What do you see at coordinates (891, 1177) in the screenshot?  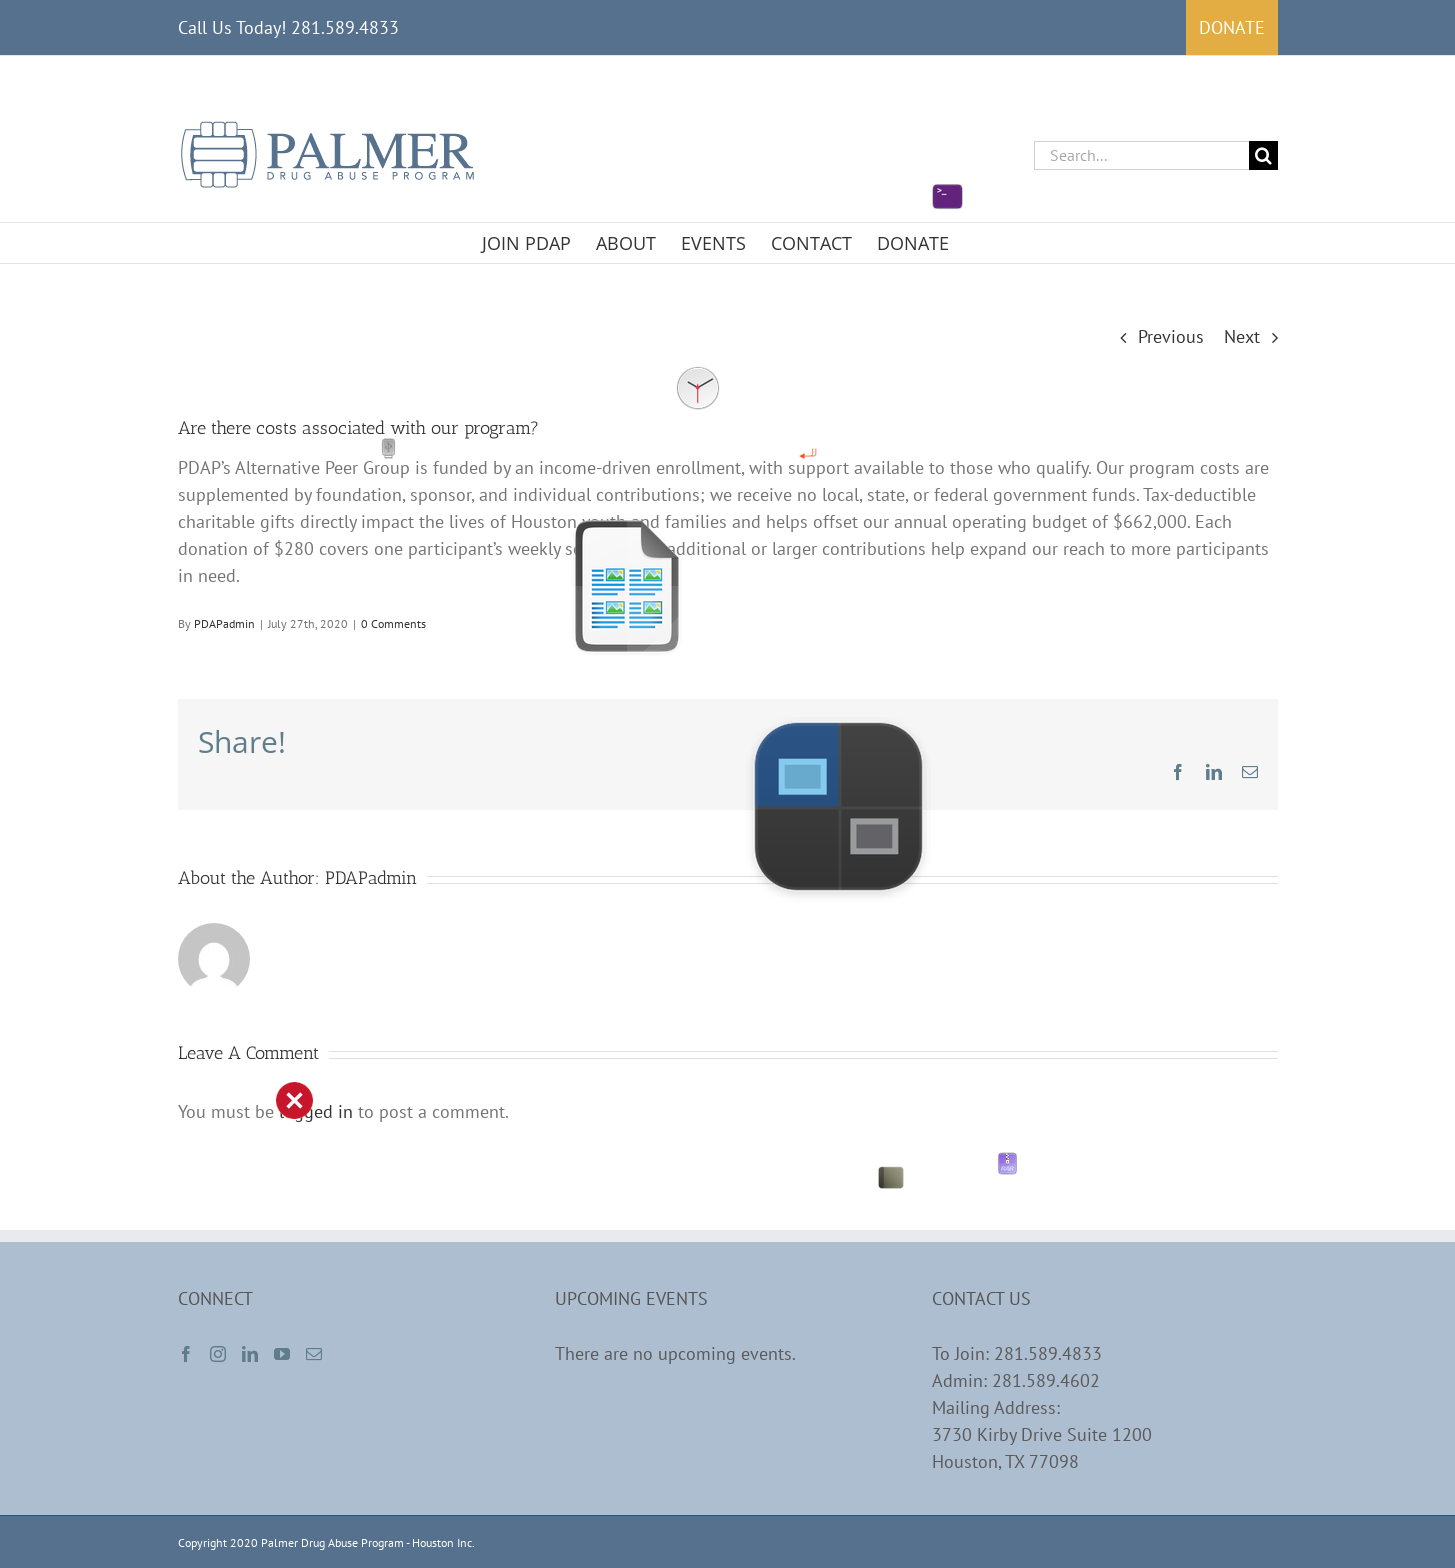 I see `access the desktop folder` at bounding box center [891, 1177].